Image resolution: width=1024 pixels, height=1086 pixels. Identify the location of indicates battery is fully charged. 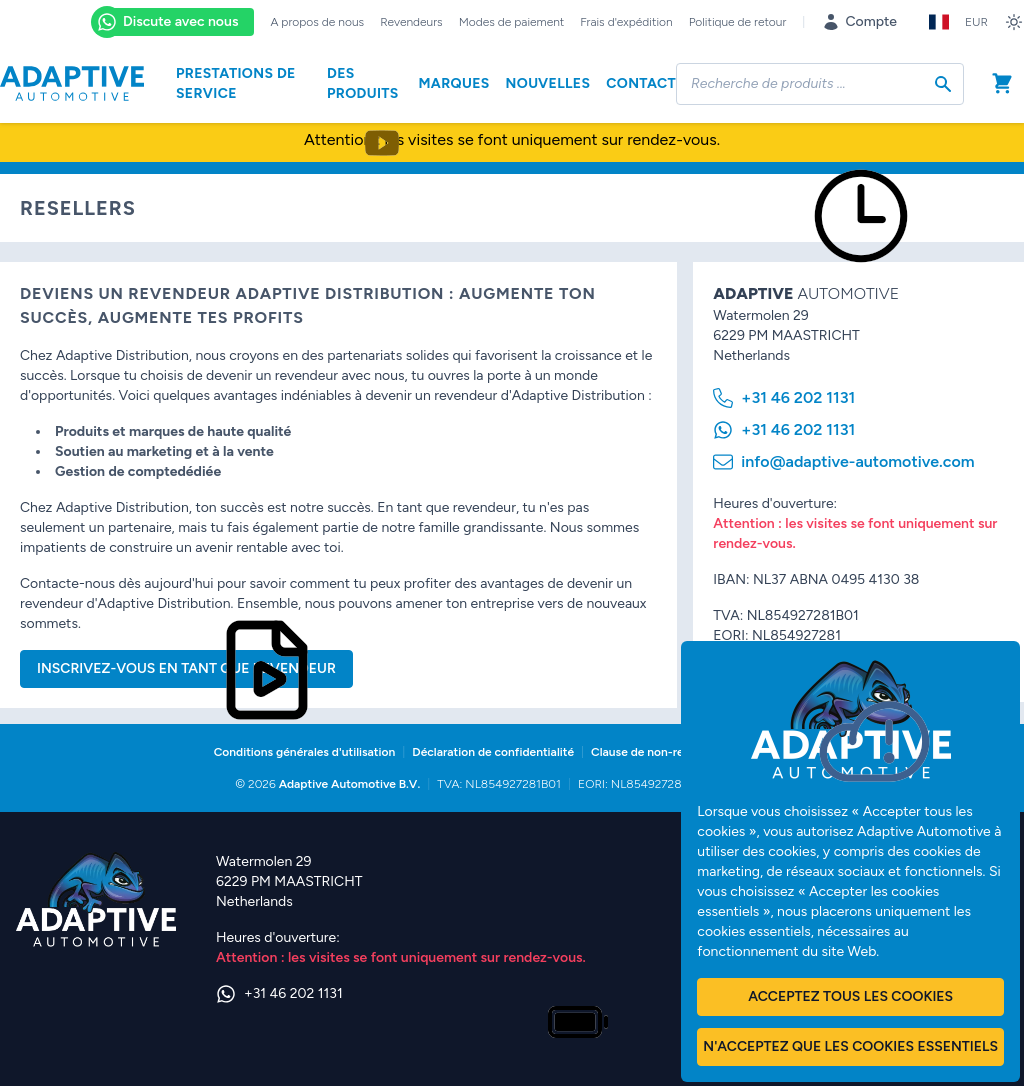
(578, 1022).